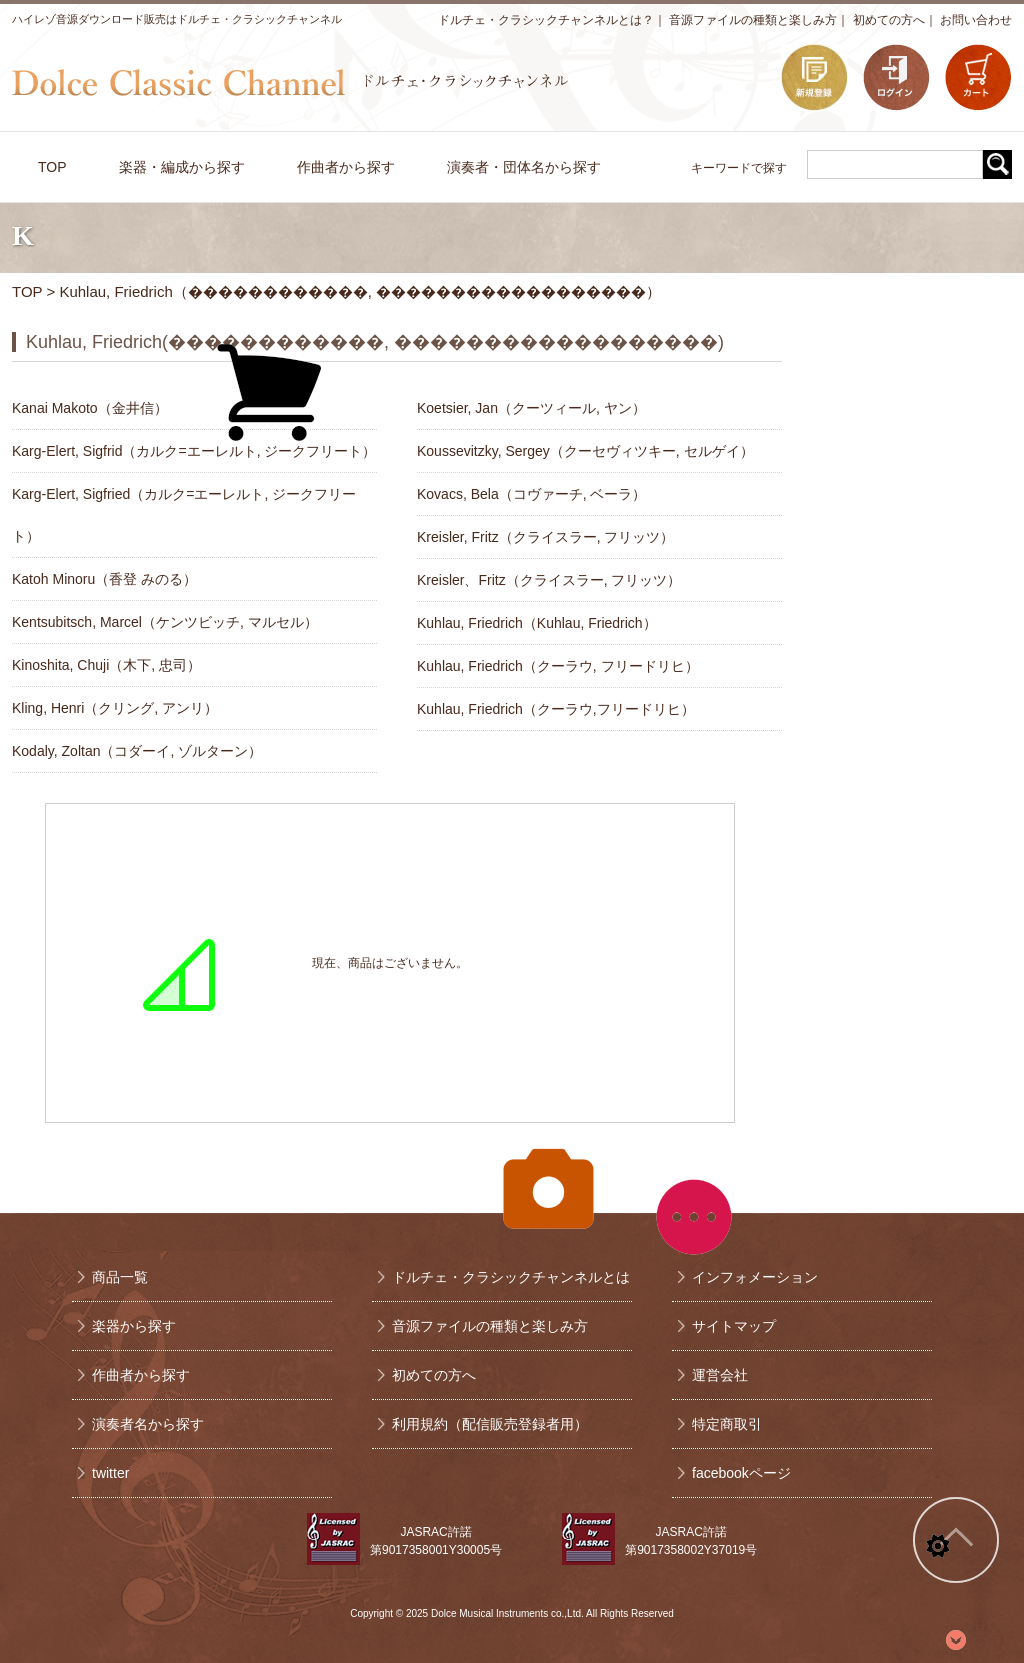 This screenshot has height=1663, width=1024. Describe the element at coordinates (269, 392) in the screenshot. I see `view your shopping cart` at that location.